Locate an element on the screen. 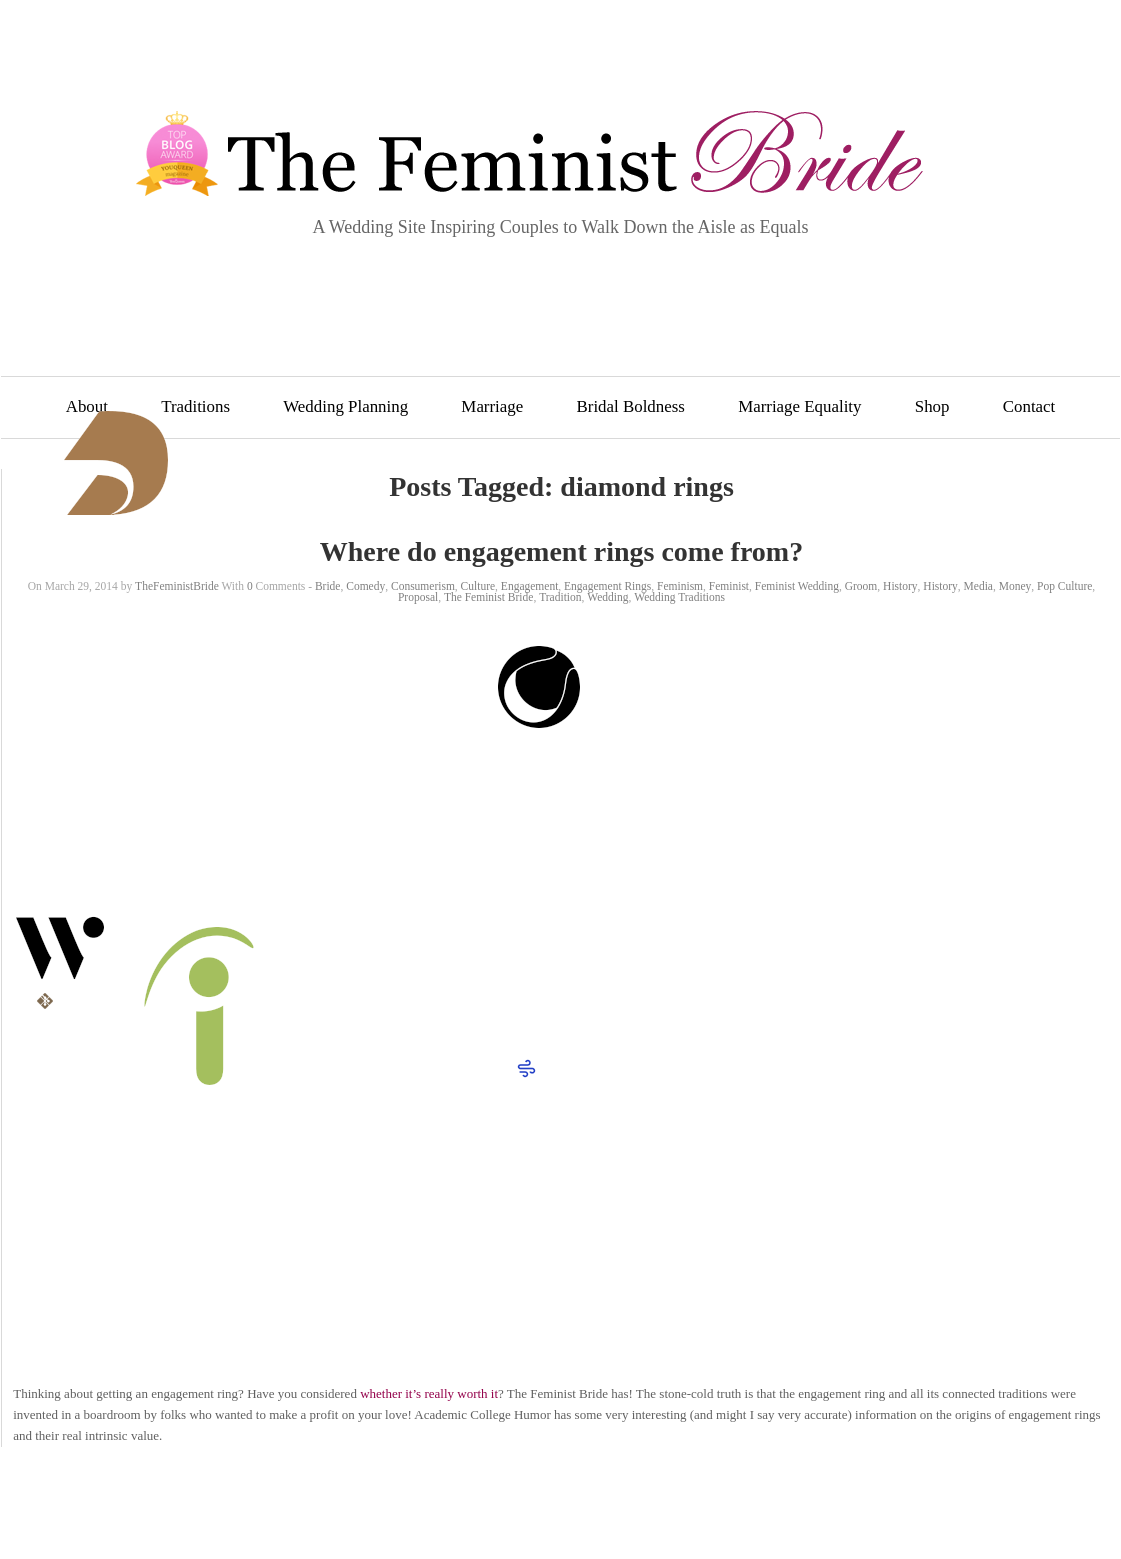 Image resolution: width=1121 pixels, height=1559 pixels. open the Indeed job search app is located at coordinates (199, 1006).